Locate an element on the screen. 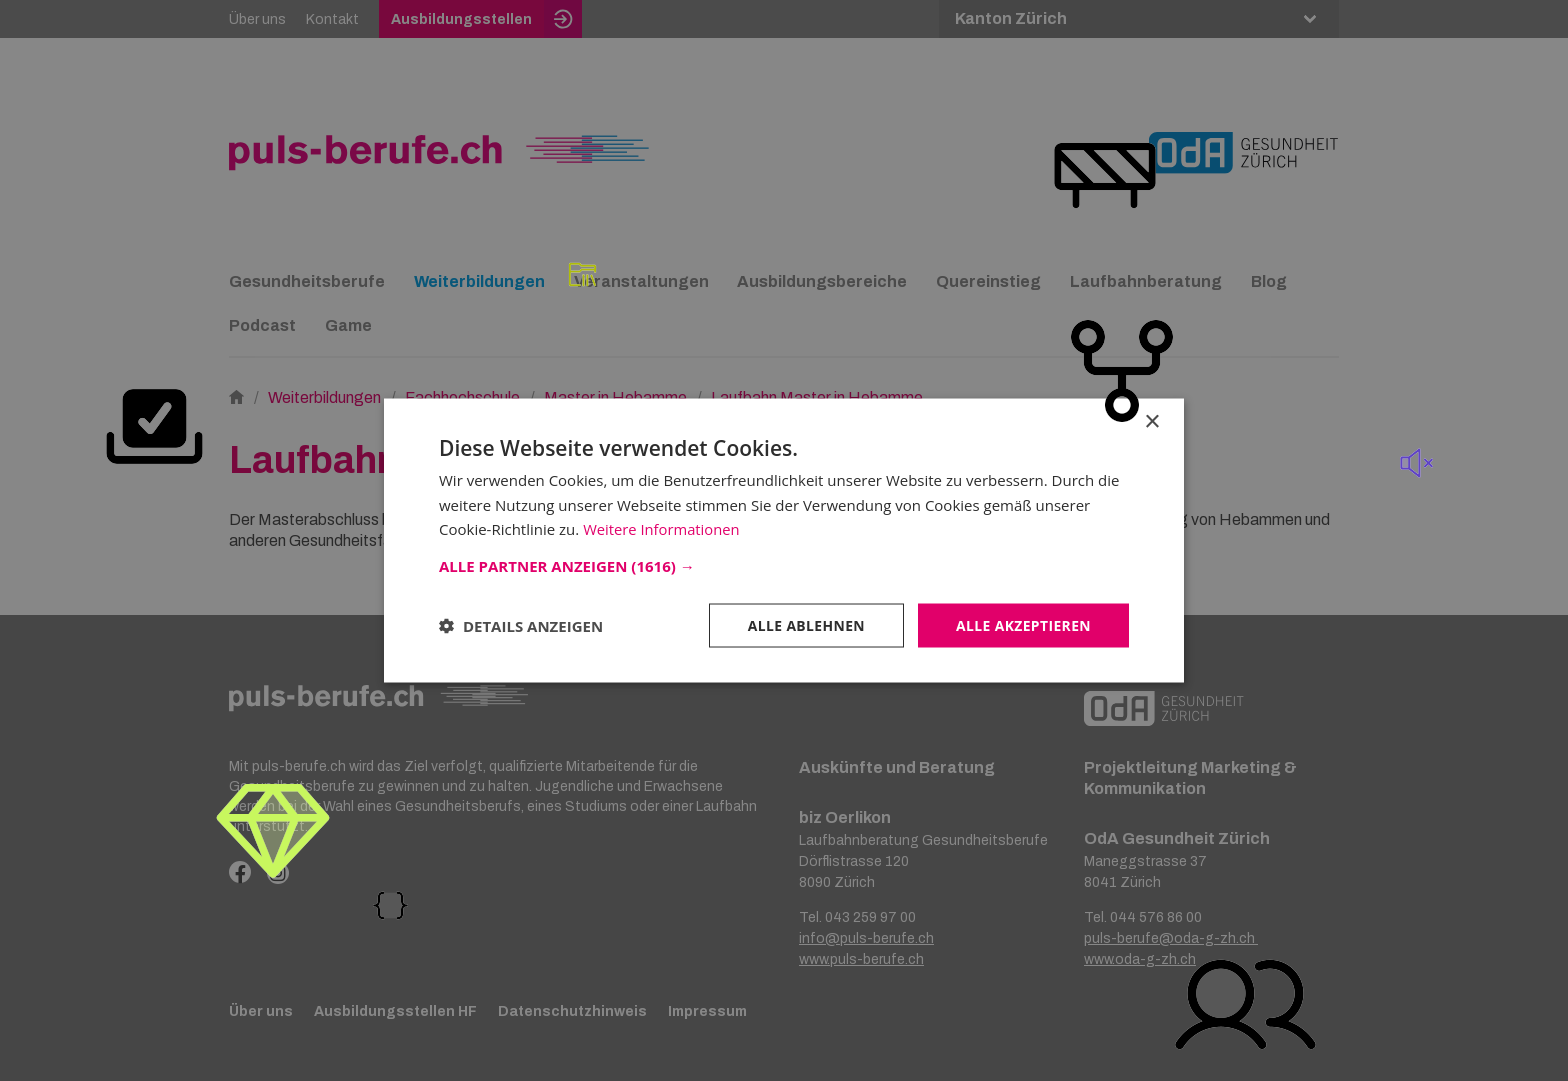  open the library folder is located at coordinates (582, 274).